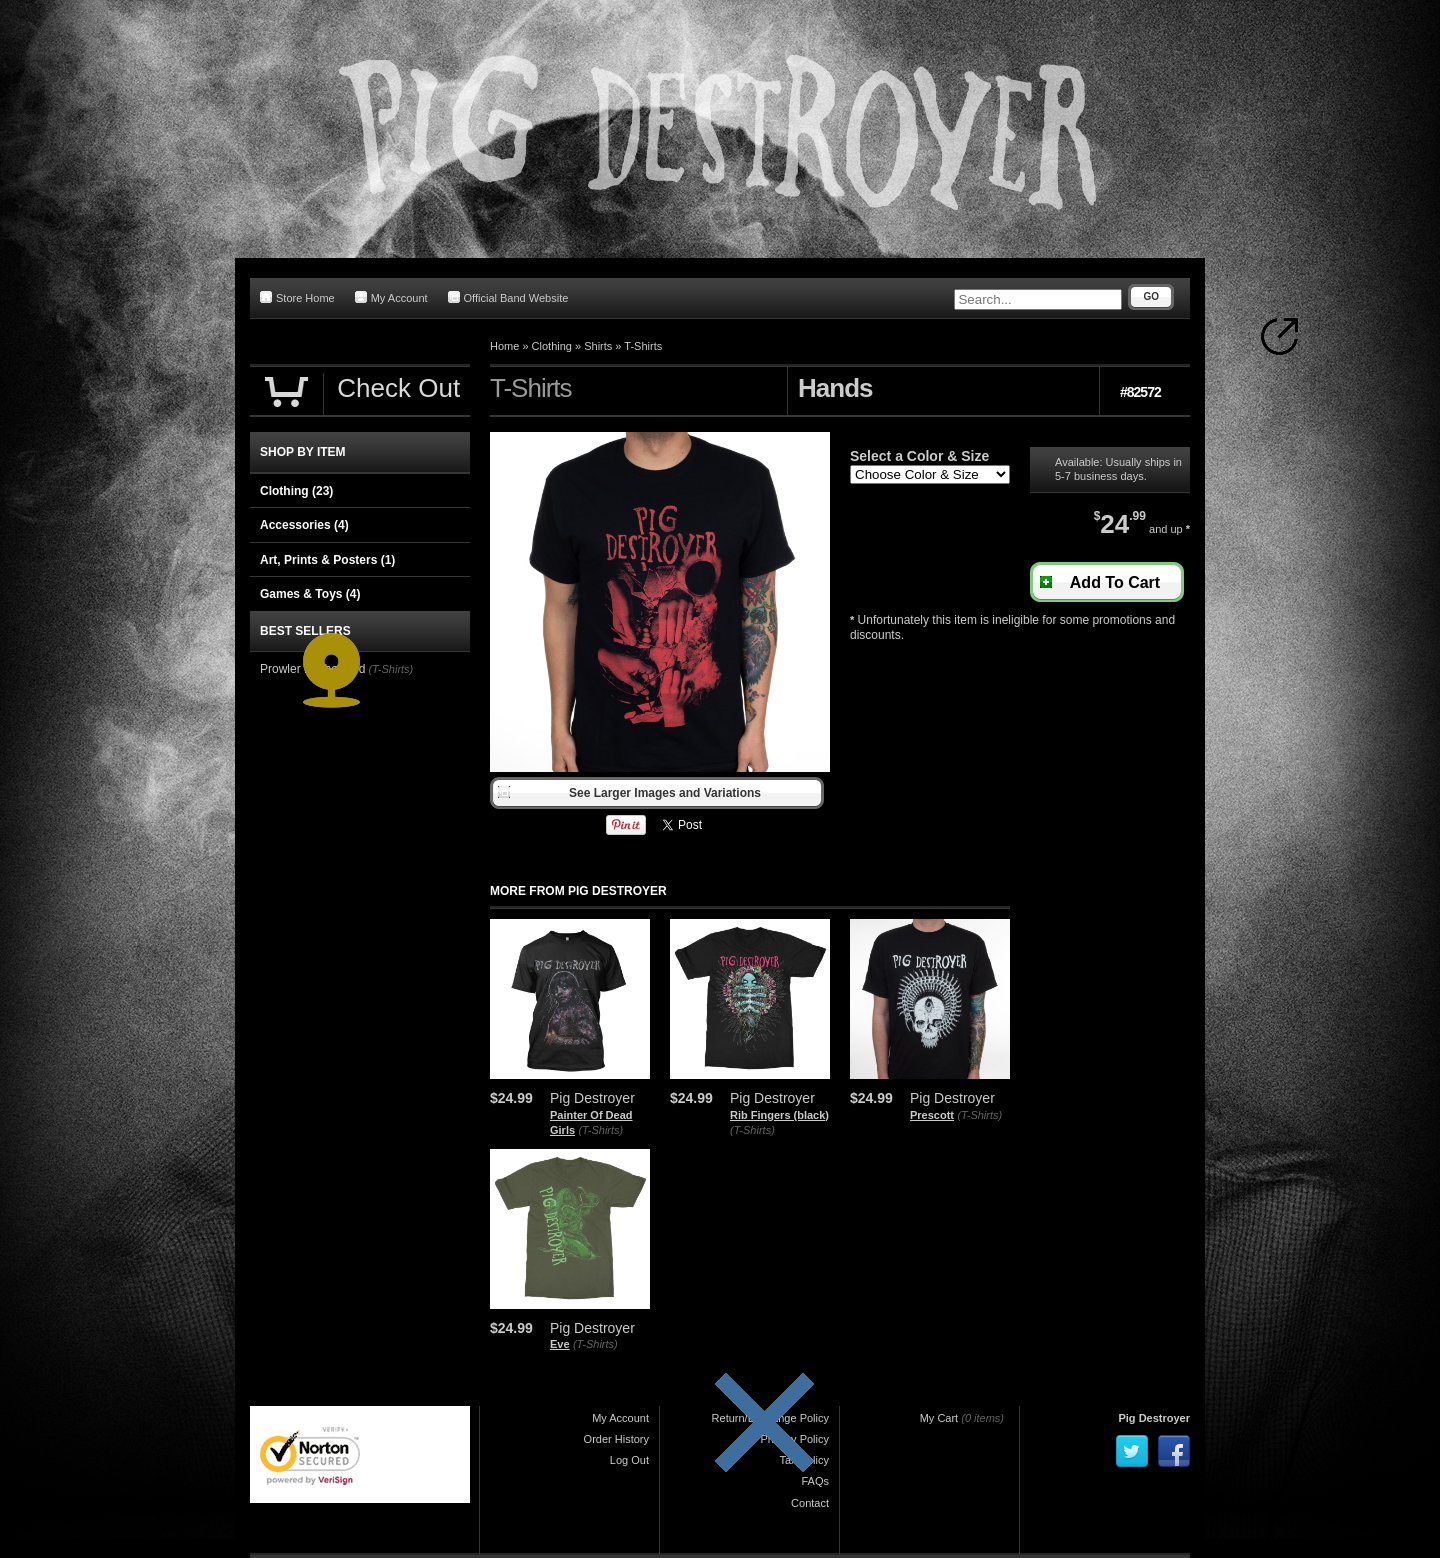  What do you see at coordinates (1279, 336) in the screenshot?
I see `share this content with others` at bounding box center [1279, 336].